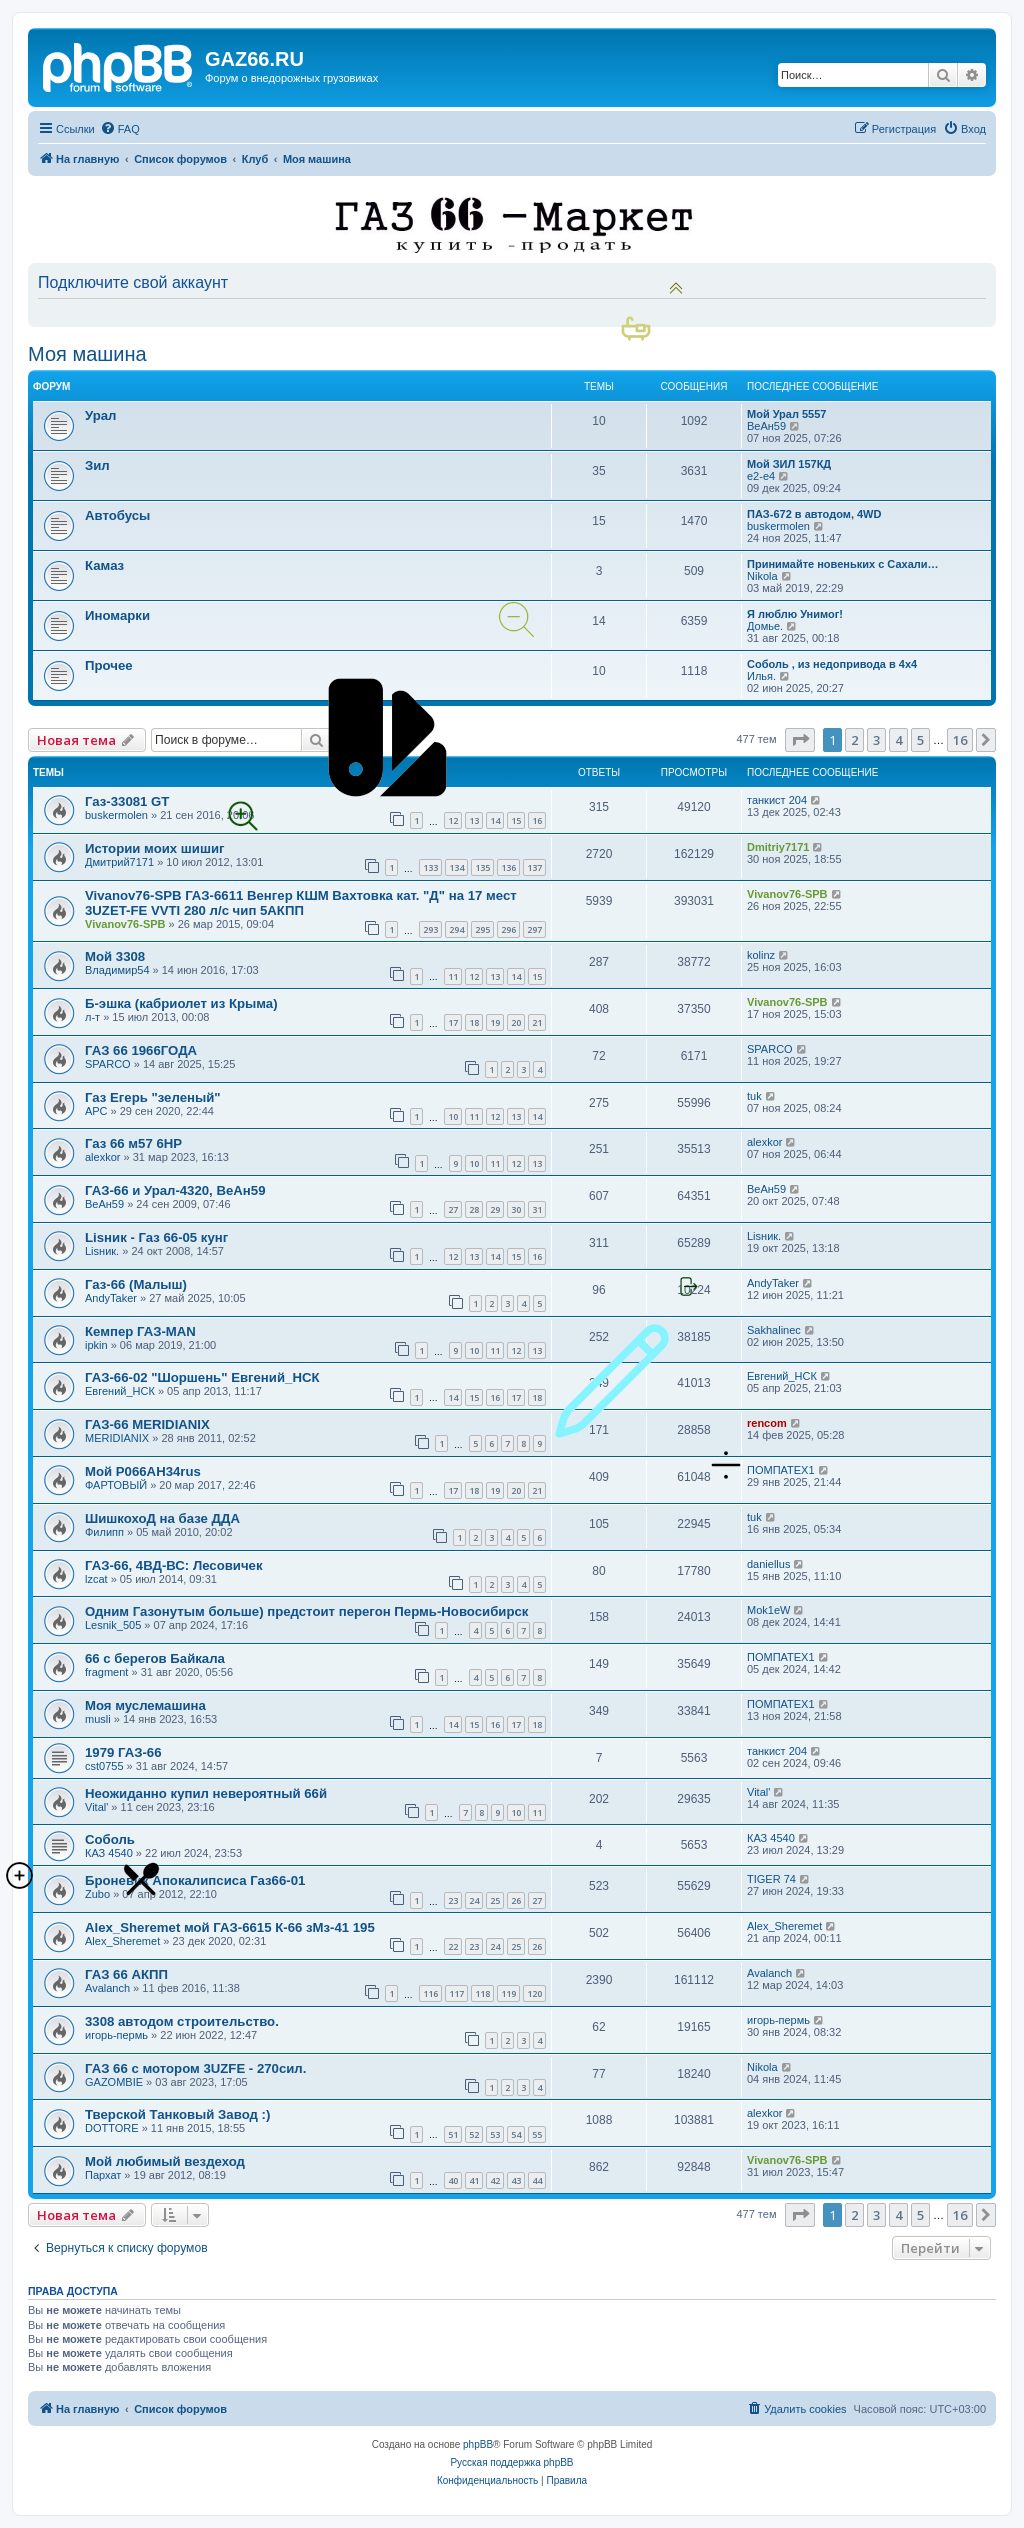 This screenshot has height=2528, width=1024. I want to click on perform division calculation, so click(726, 1465).